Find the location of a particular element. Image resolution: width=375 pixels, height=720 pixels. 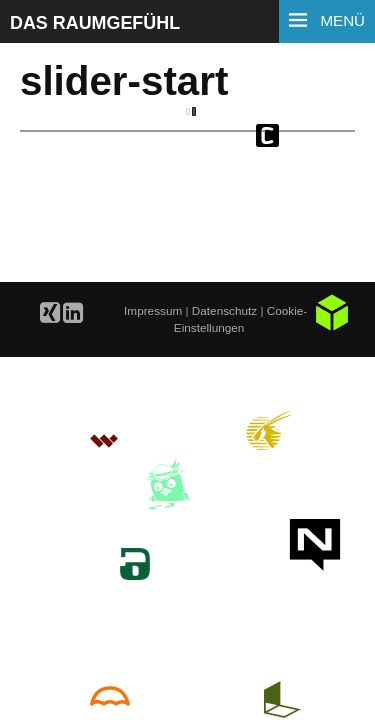

celery task queue library logo is located at coordinates (267, 135).